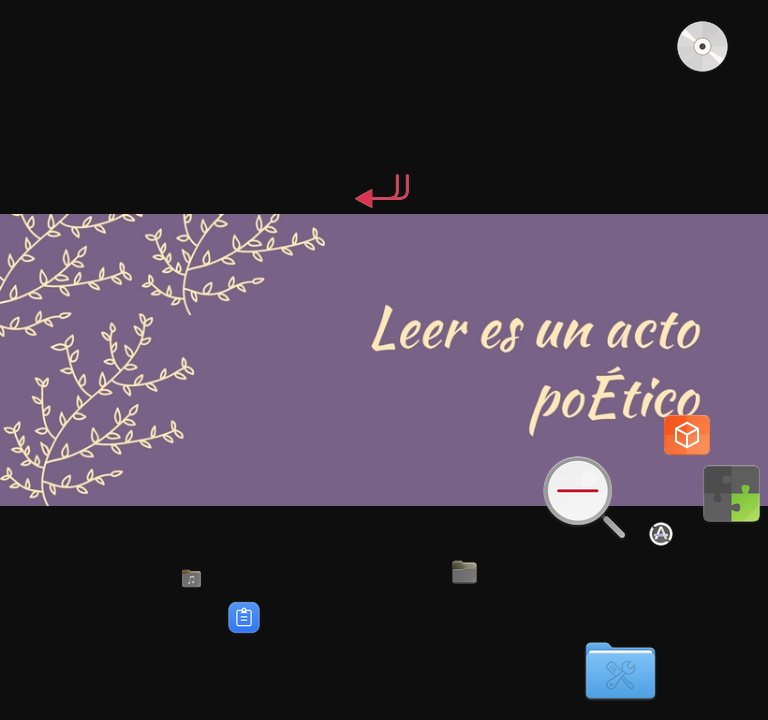 This screenshot has height=720, width=768. What do you see at coordinates (661, 534) in the screenshot?
I see `check for available software updates` at bounding box center [661, 534].